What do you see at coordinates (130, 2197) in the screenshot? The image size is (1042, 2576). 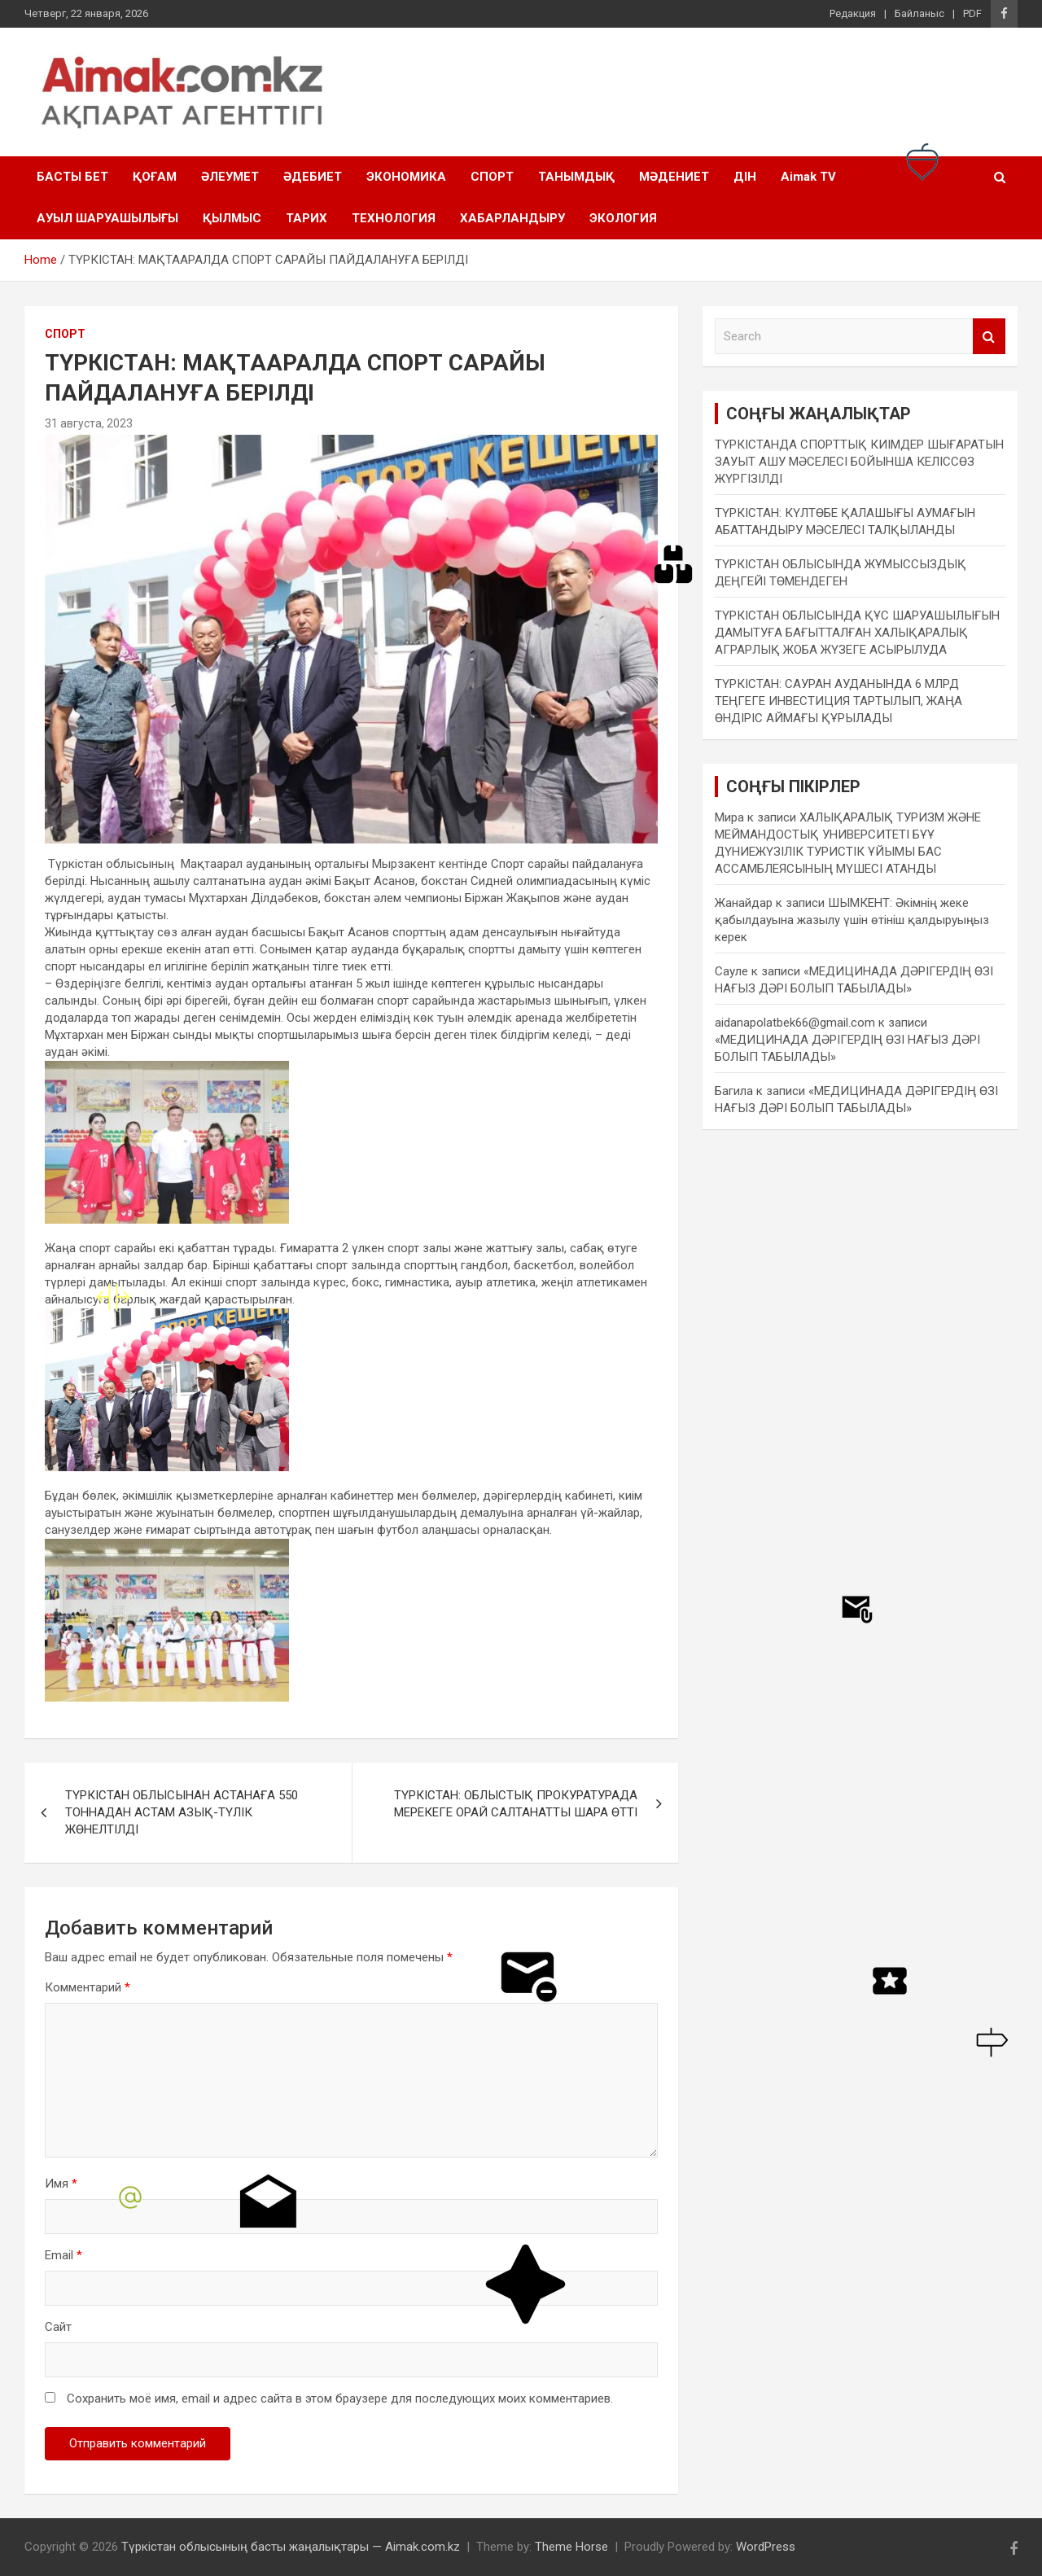 I see `enter an email address` at bounding box center [130, 2197].